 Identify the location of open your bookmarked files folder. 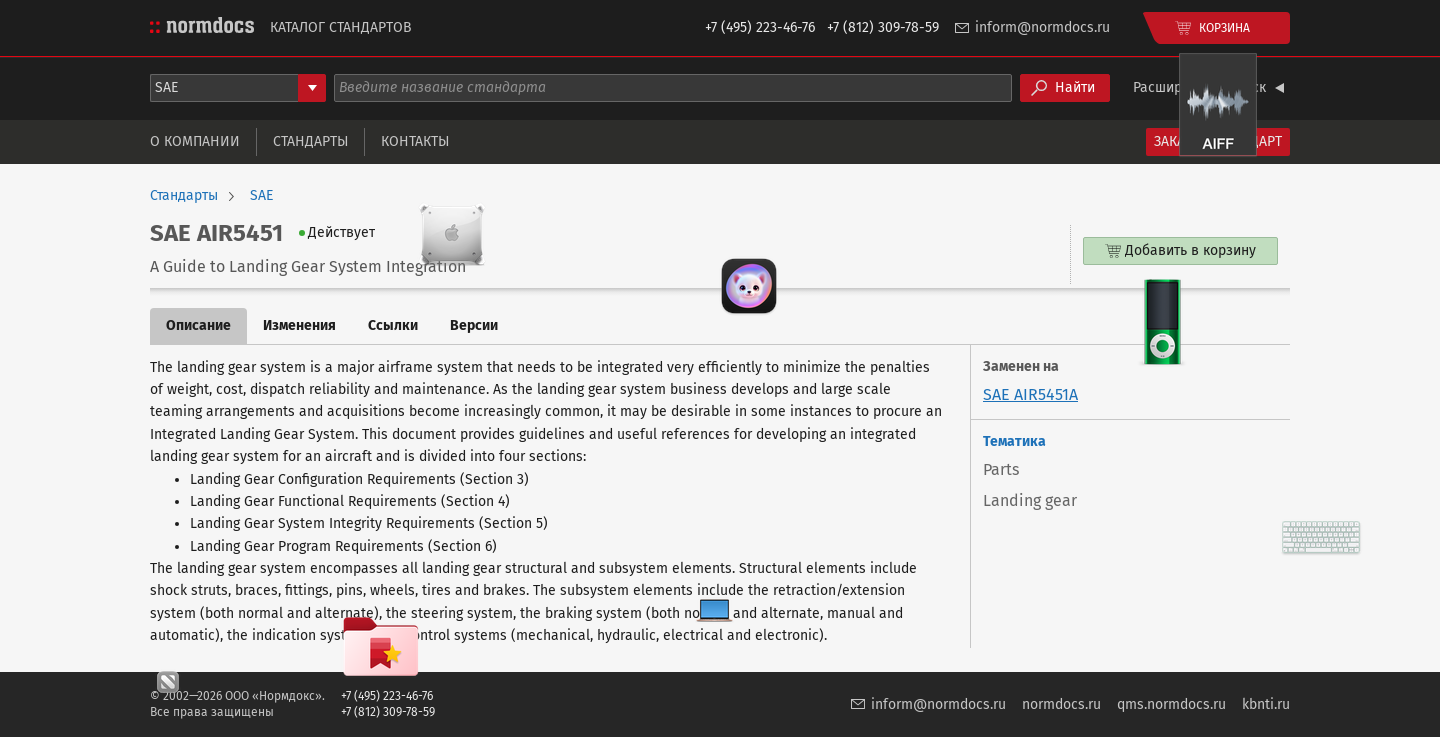
(380, 648).